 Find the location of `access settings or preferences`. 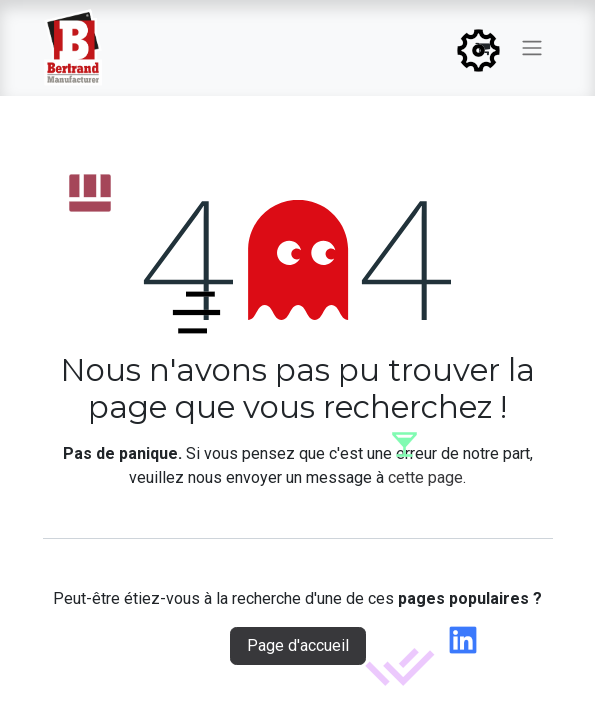

access settings or preferences is located at coordinates (478, 50).